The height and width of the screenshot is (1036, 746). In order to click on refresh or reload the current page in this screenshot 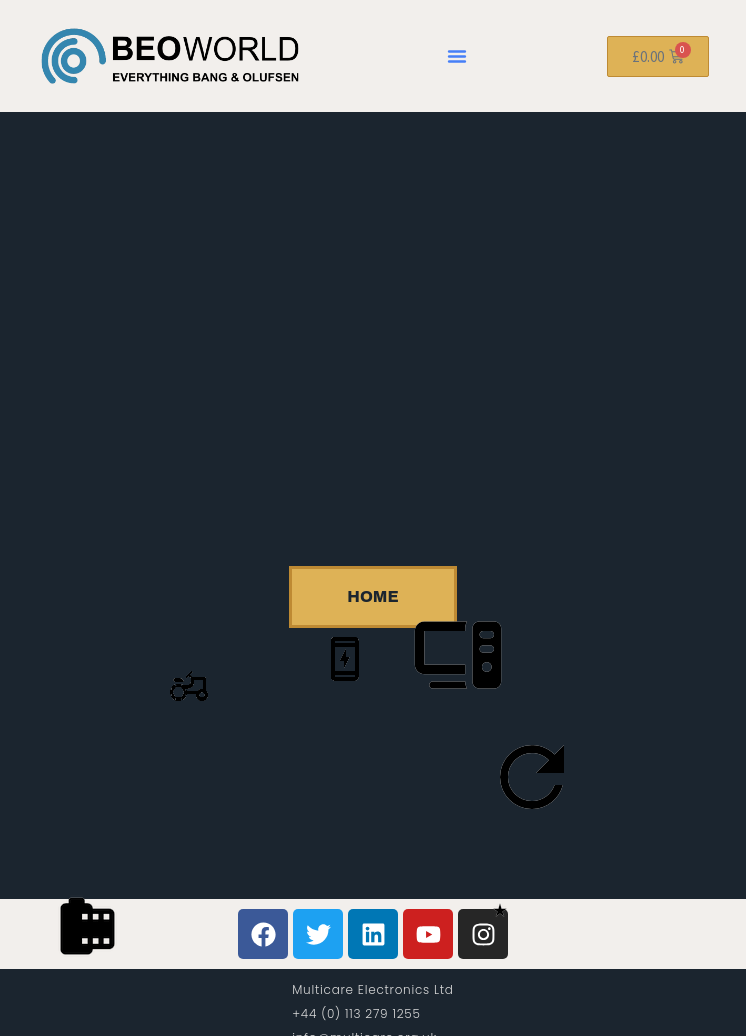, I will do `click(532, 777)`.